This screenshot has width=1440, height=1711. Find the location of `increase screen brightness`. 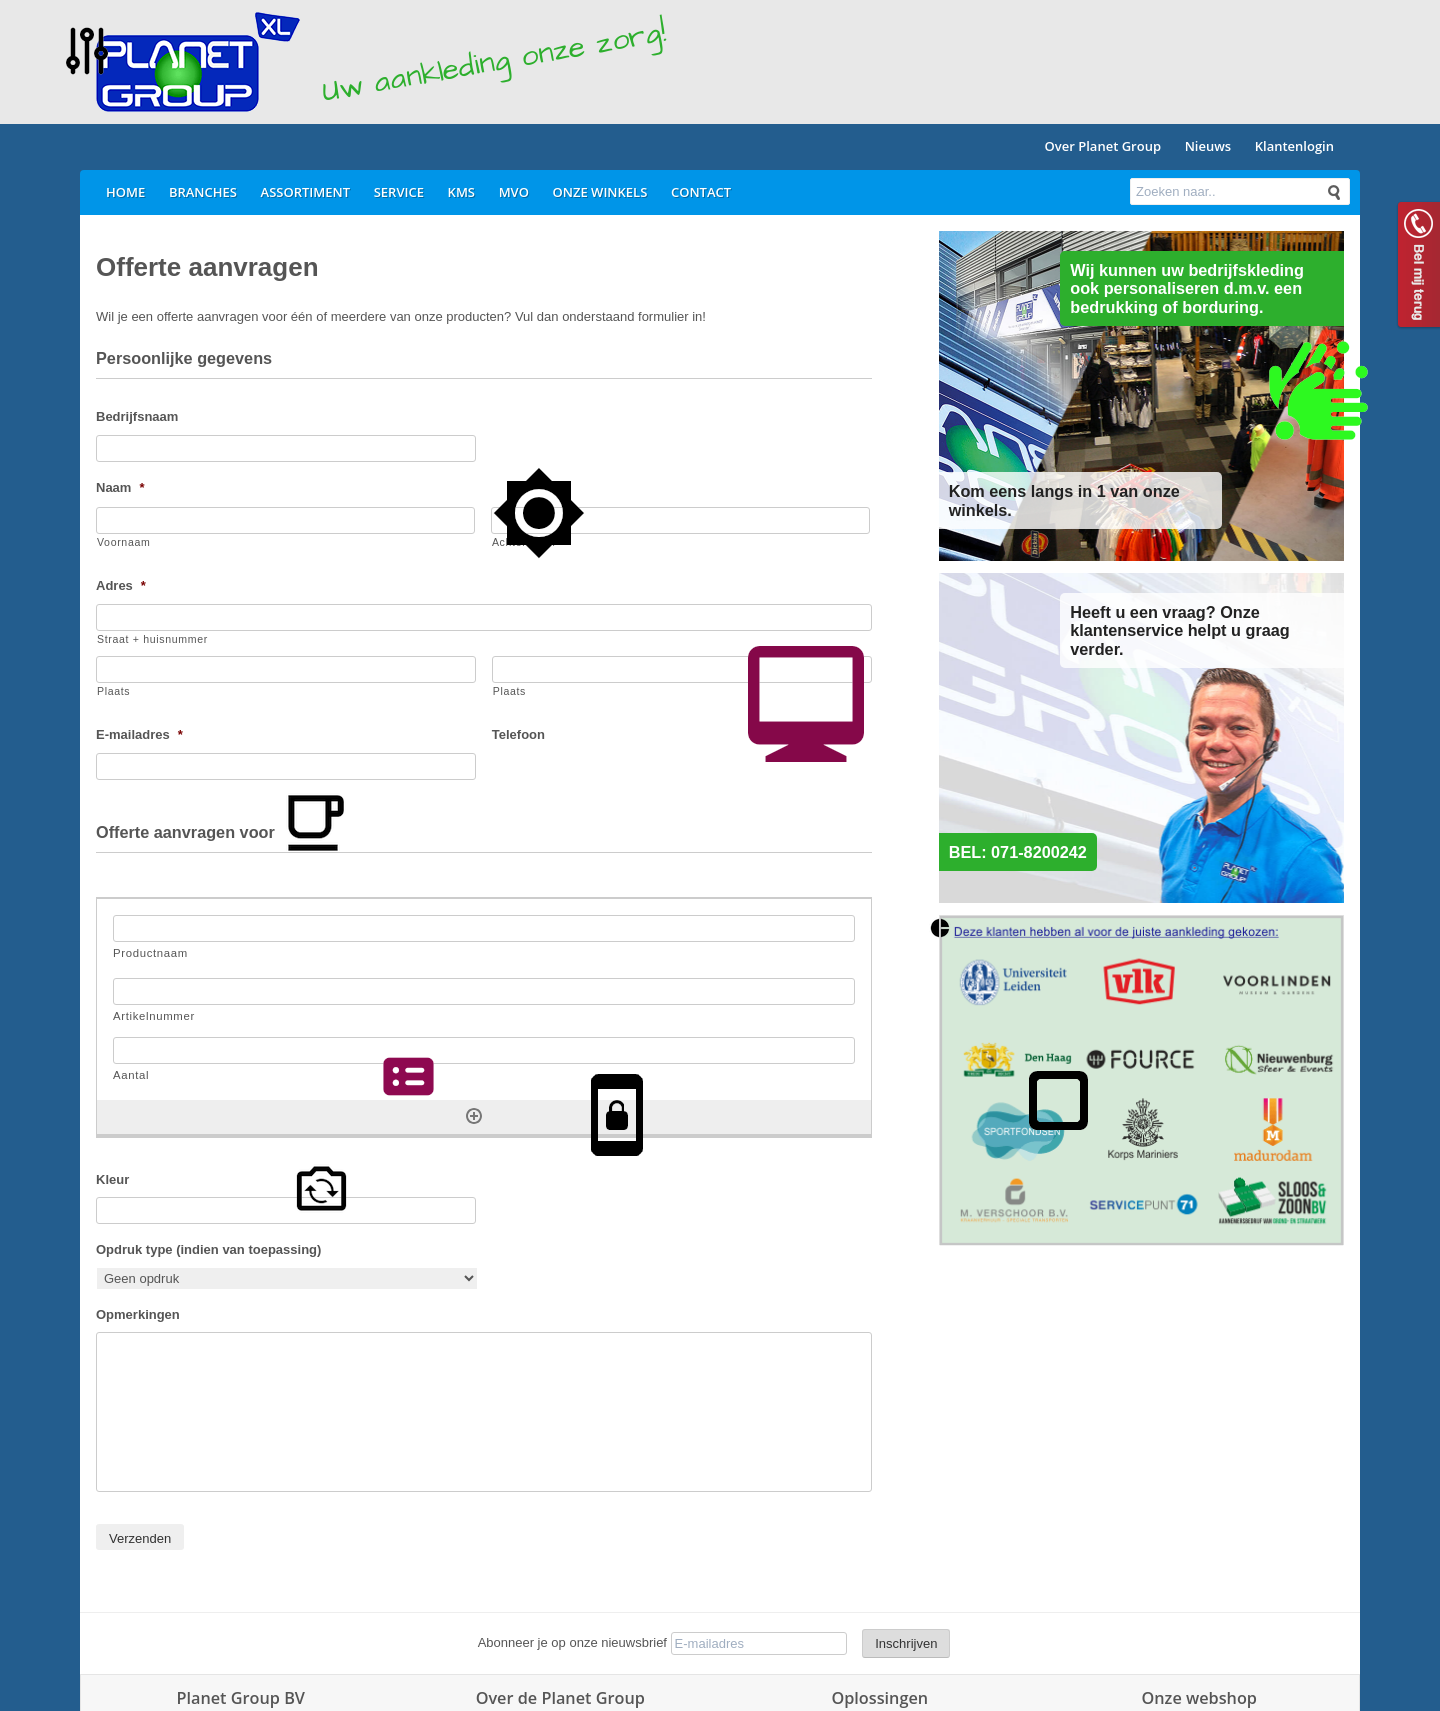

increase screen brightness is located at coordinates (539, 513).